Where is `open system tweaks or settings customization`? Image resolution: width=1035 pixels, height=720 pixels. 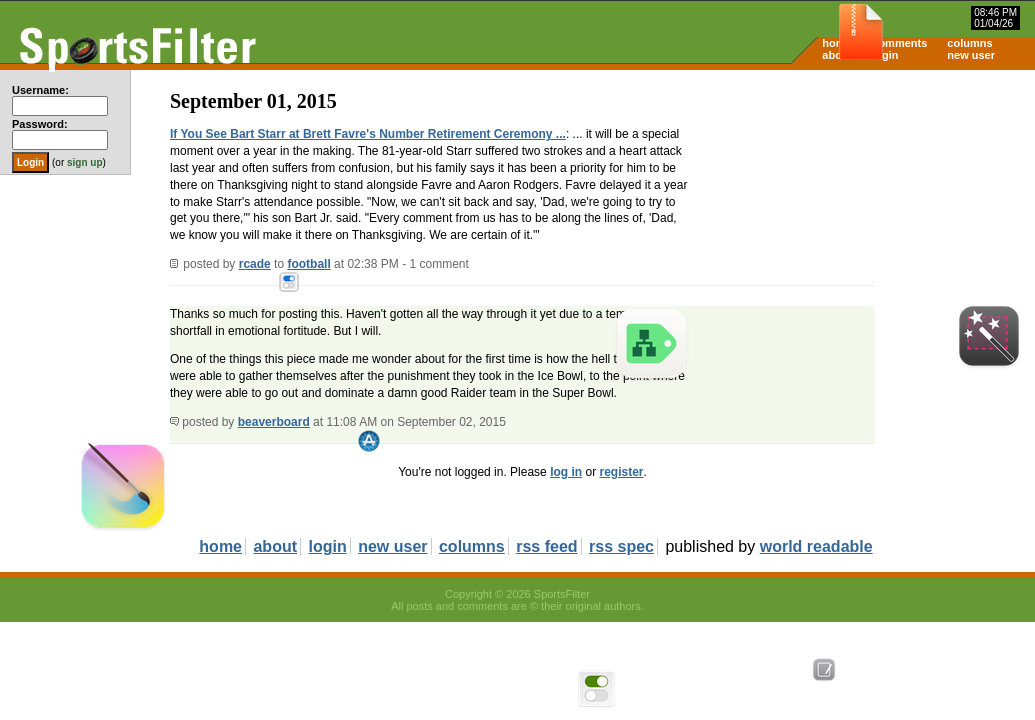
open system tweaks or settings customization is located at coordinates (596, 688).